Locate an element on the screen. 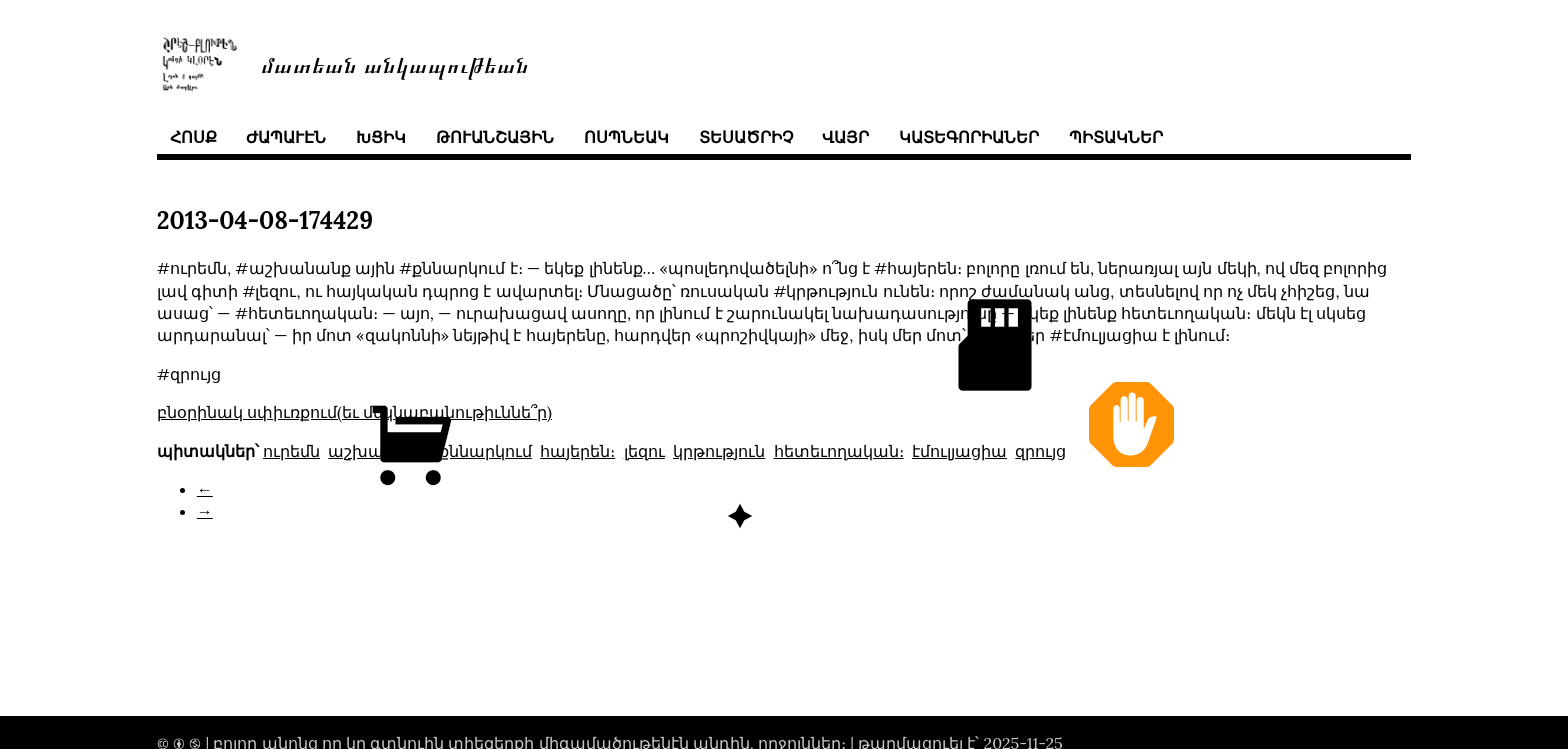 The image size is (1568, 749). adblock browser extension logo is located at coordinates (1131, 424).